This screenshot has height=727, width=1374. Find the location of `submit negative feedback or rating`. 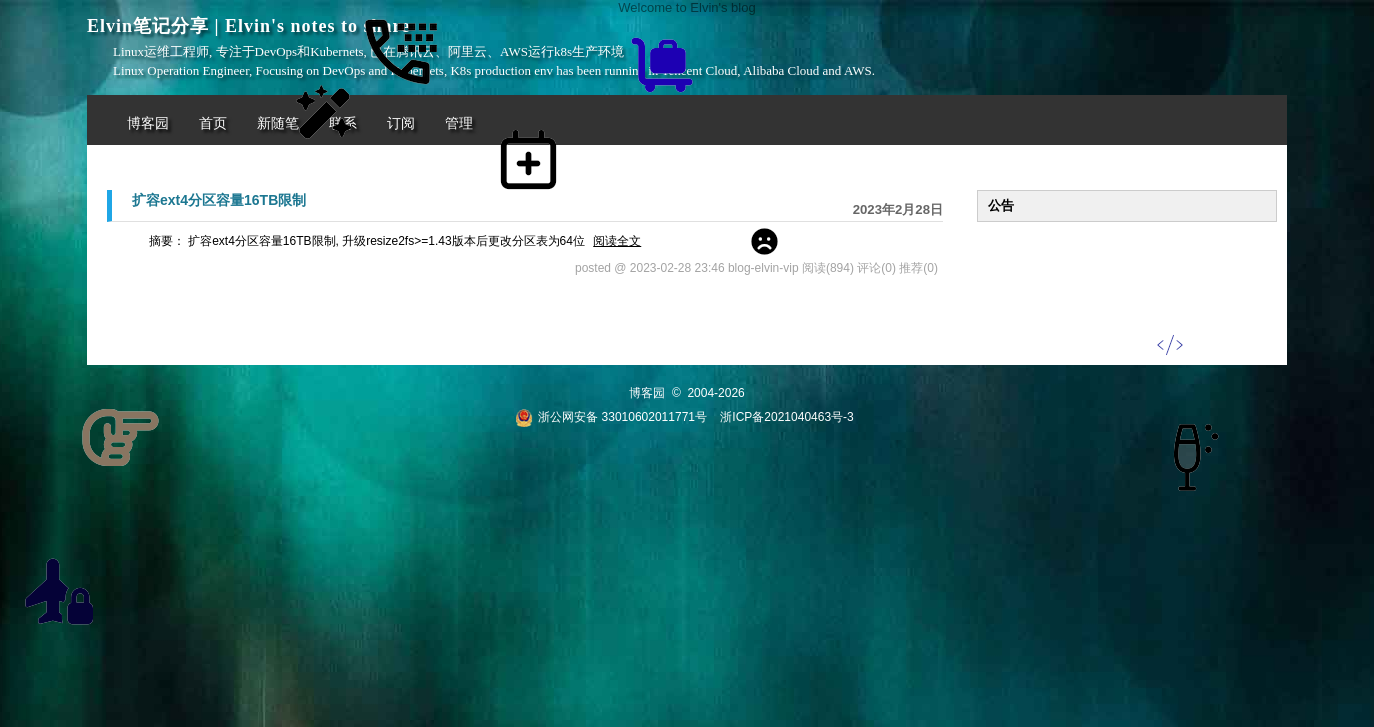

submit negative feedback or rating is located at coordinates (764, 241).